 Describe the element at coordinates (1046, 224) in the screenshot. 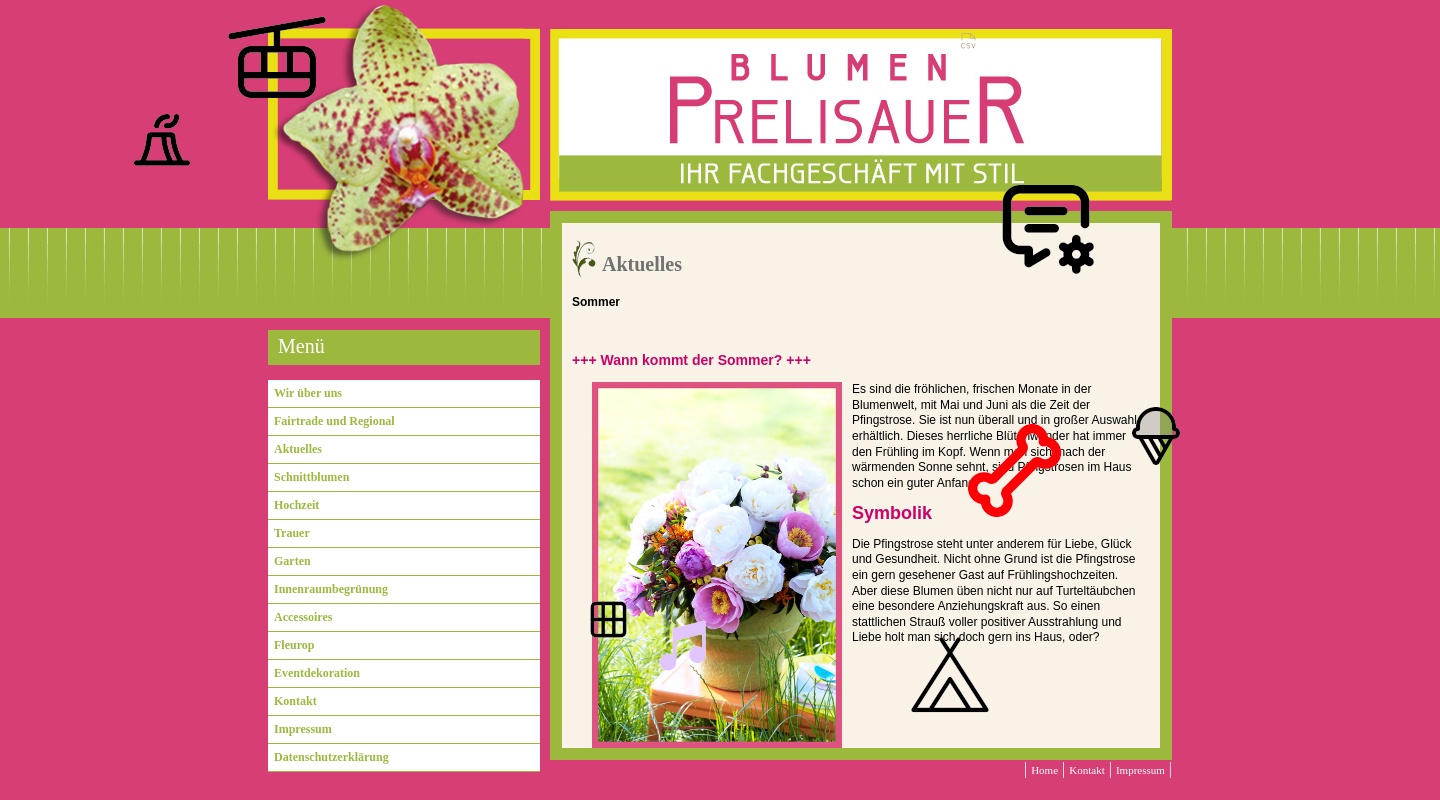

I see `access message settings` at that location.